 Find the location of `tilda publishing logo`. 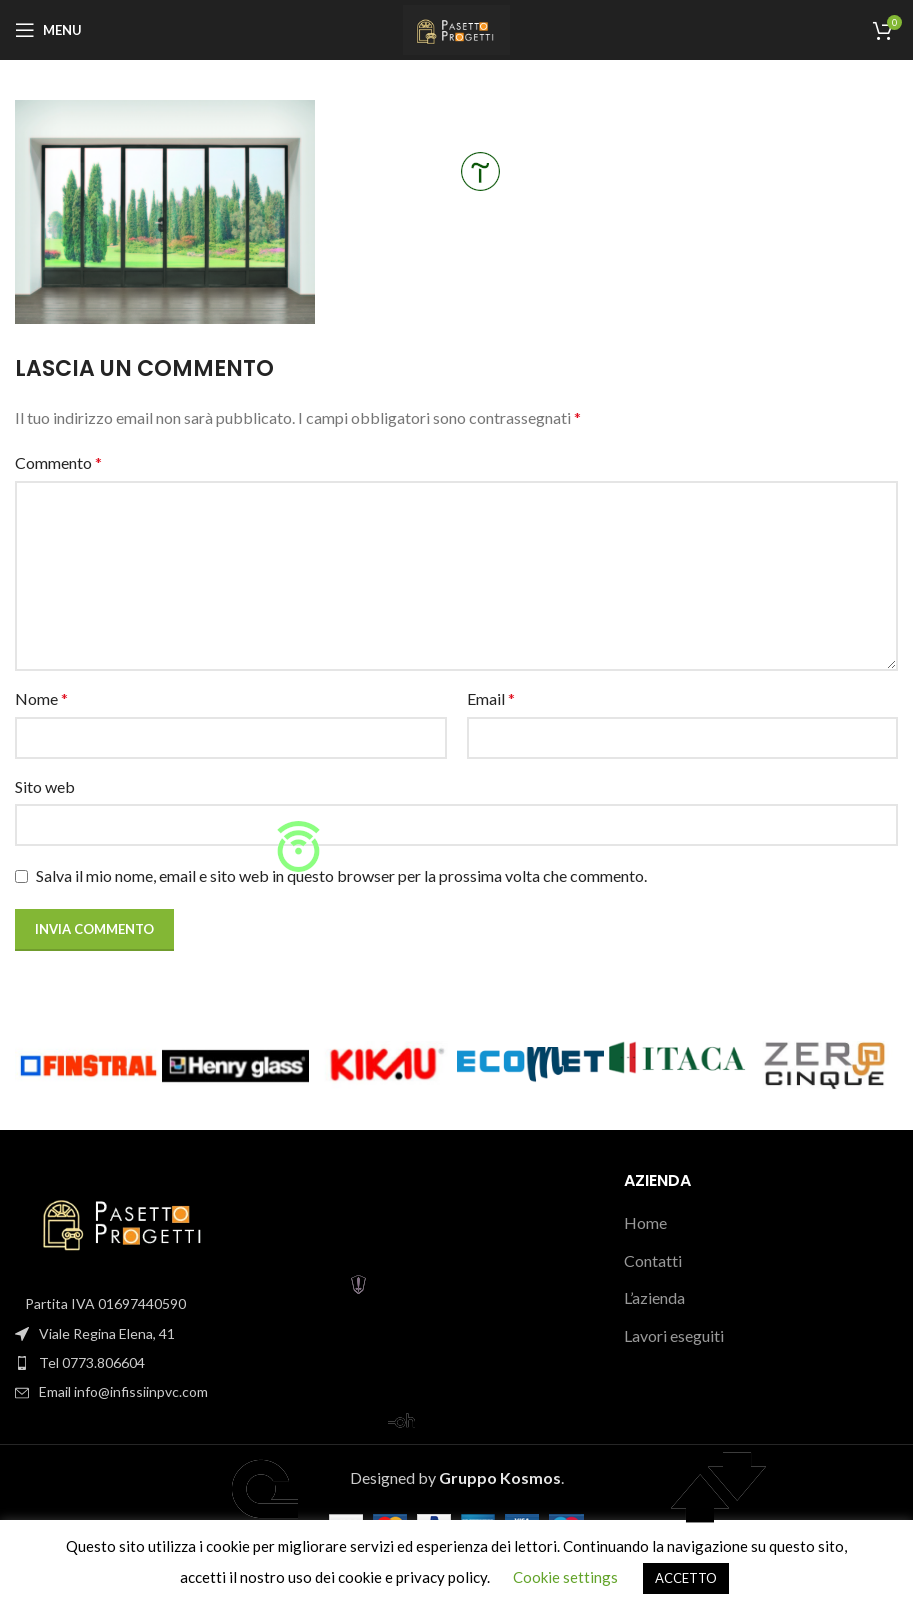

tilda publishing logo is located at coordinates (480, 171).